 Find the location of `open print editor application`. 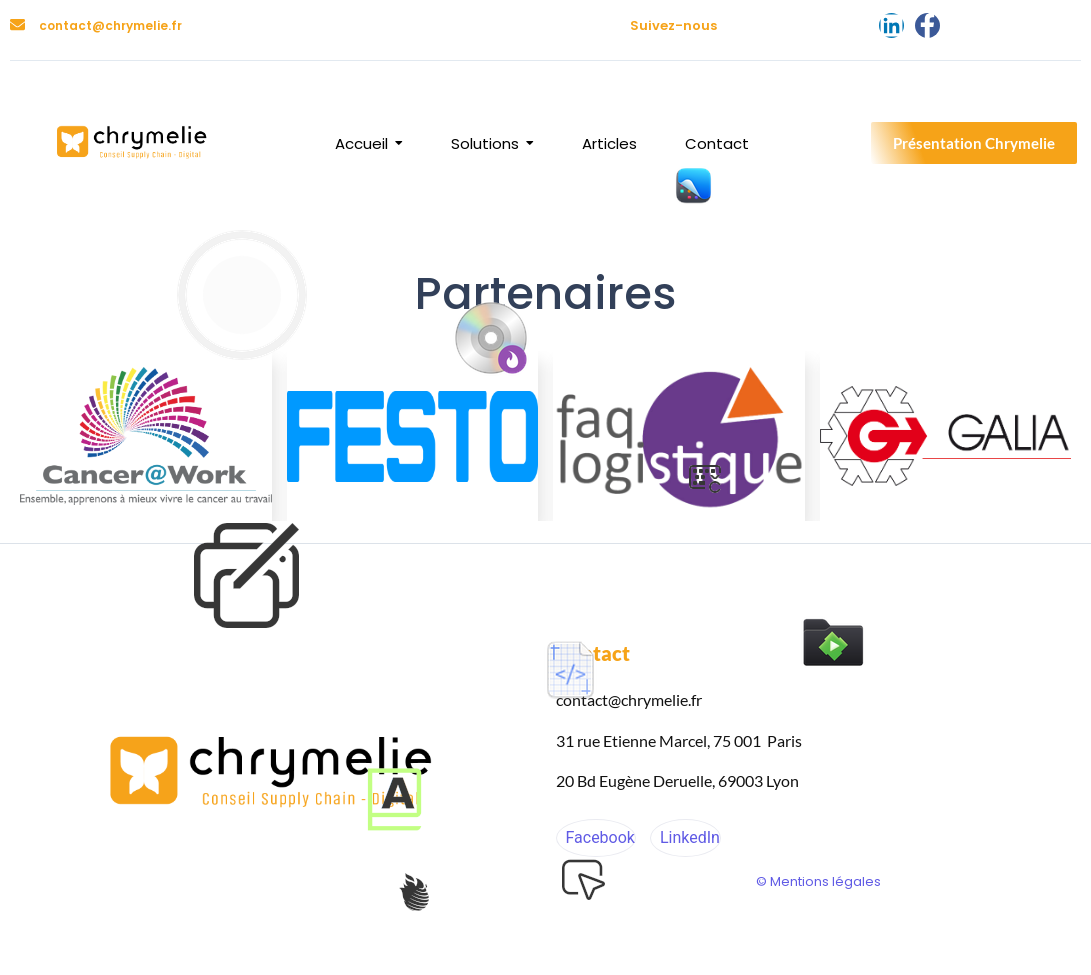

open print editor application is located at coordinates (246, 575).